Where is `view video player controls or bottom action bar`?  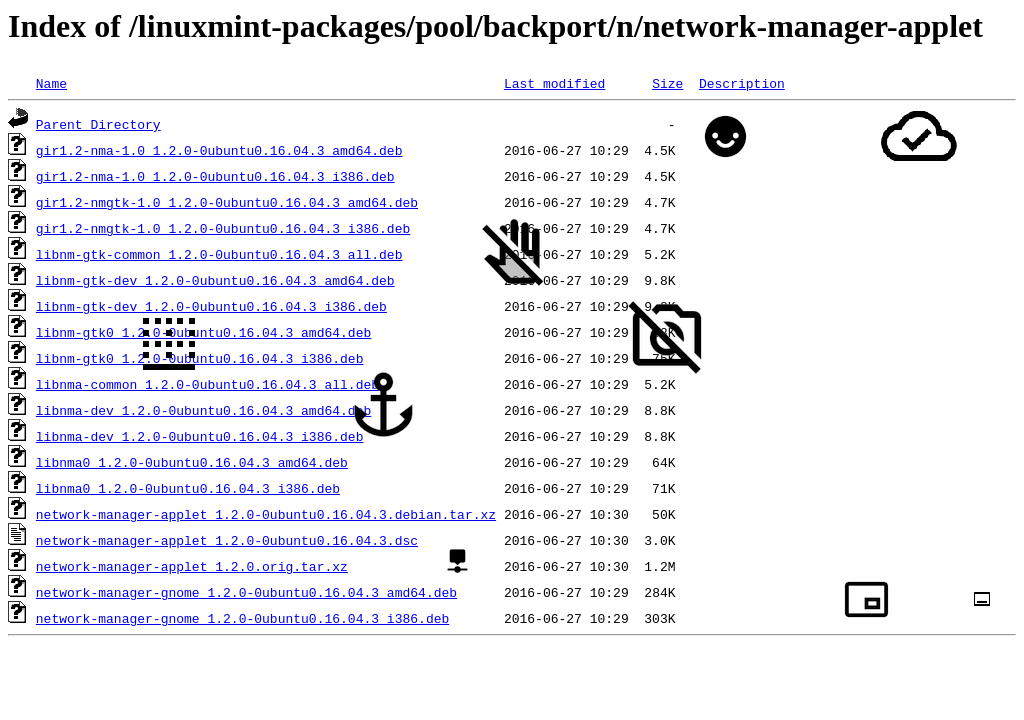 view video player controls or bottom action bar is located at coordinates (982, 599).